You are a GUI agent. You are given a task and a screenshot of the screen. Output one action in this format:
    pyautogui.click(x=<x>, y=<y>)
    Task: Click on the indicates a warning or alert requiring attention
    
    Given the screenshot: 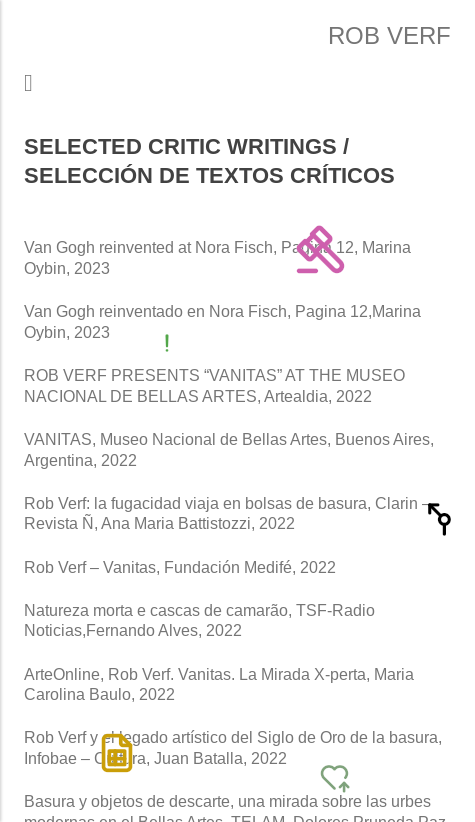 What is the action you would take?
    pyautogui.click(x=167, y=343)
    